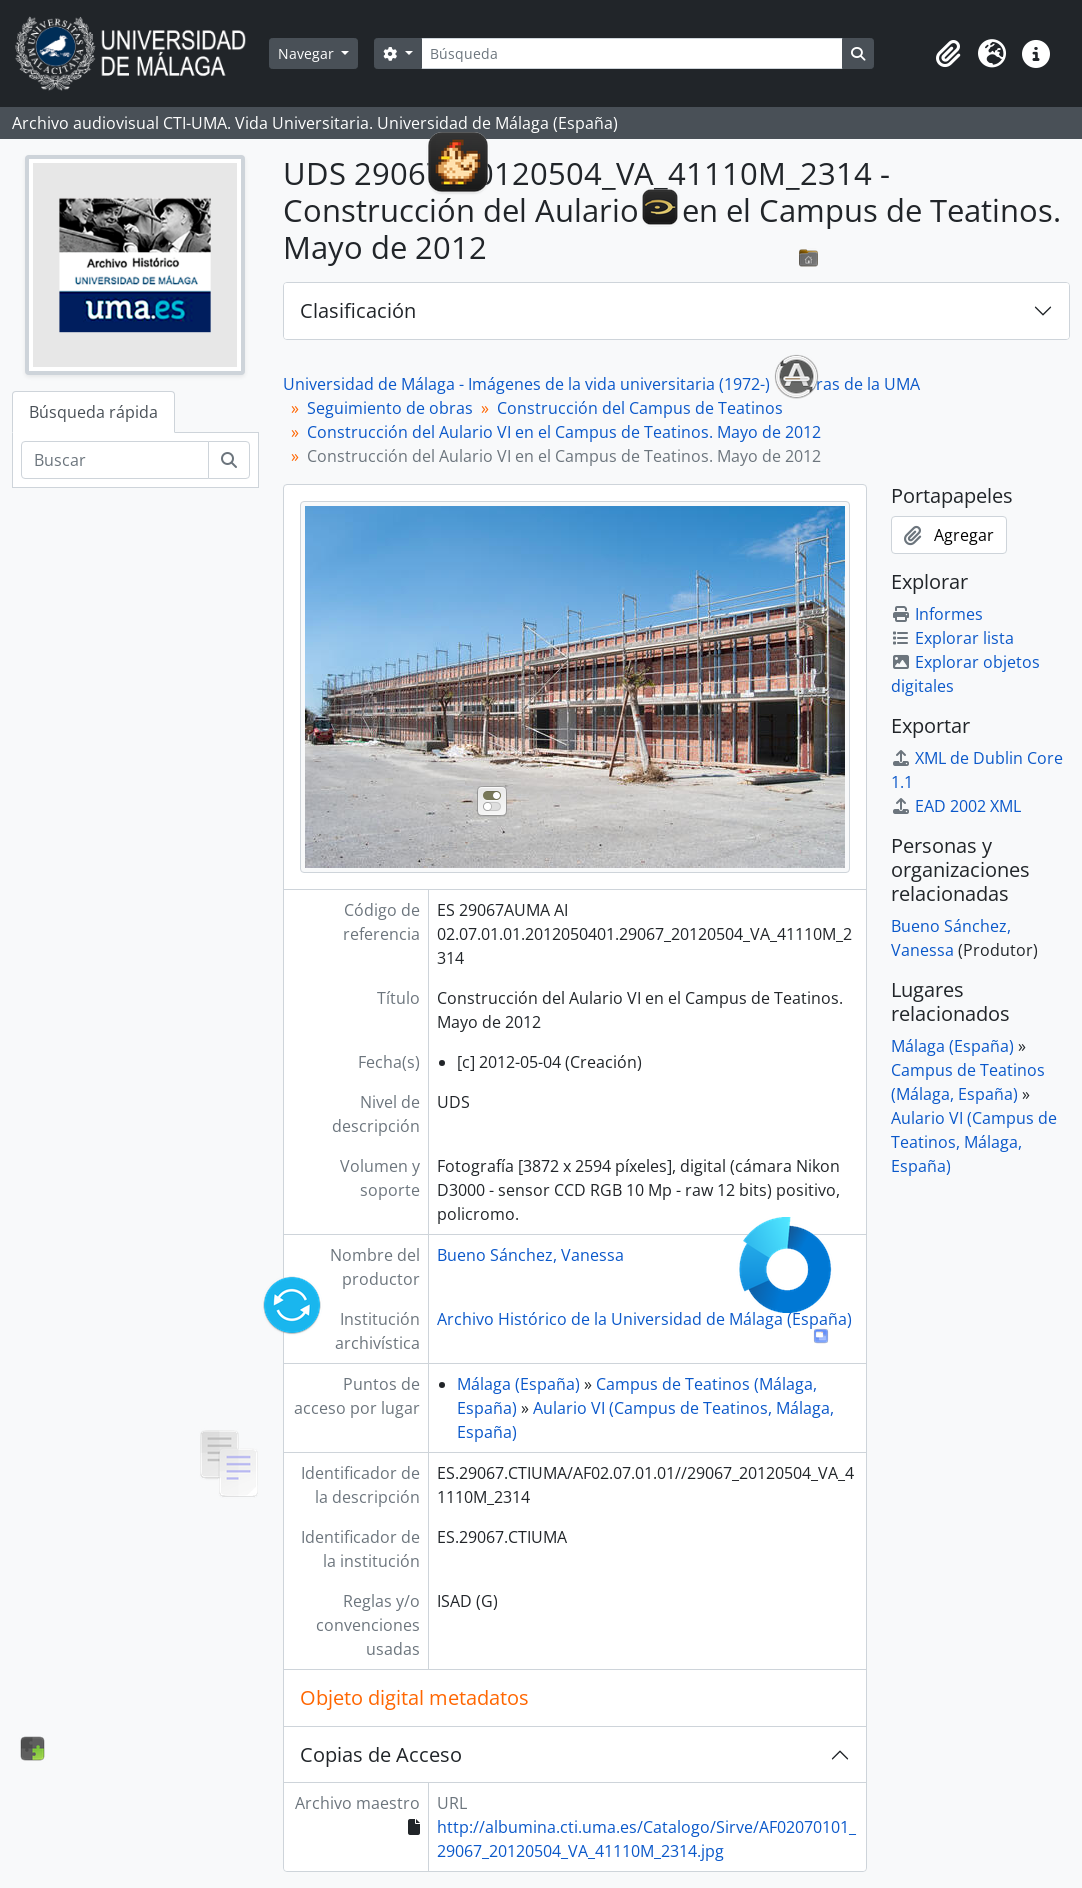  I want to click on copy selected content to clipboard, so click(229, 1463).